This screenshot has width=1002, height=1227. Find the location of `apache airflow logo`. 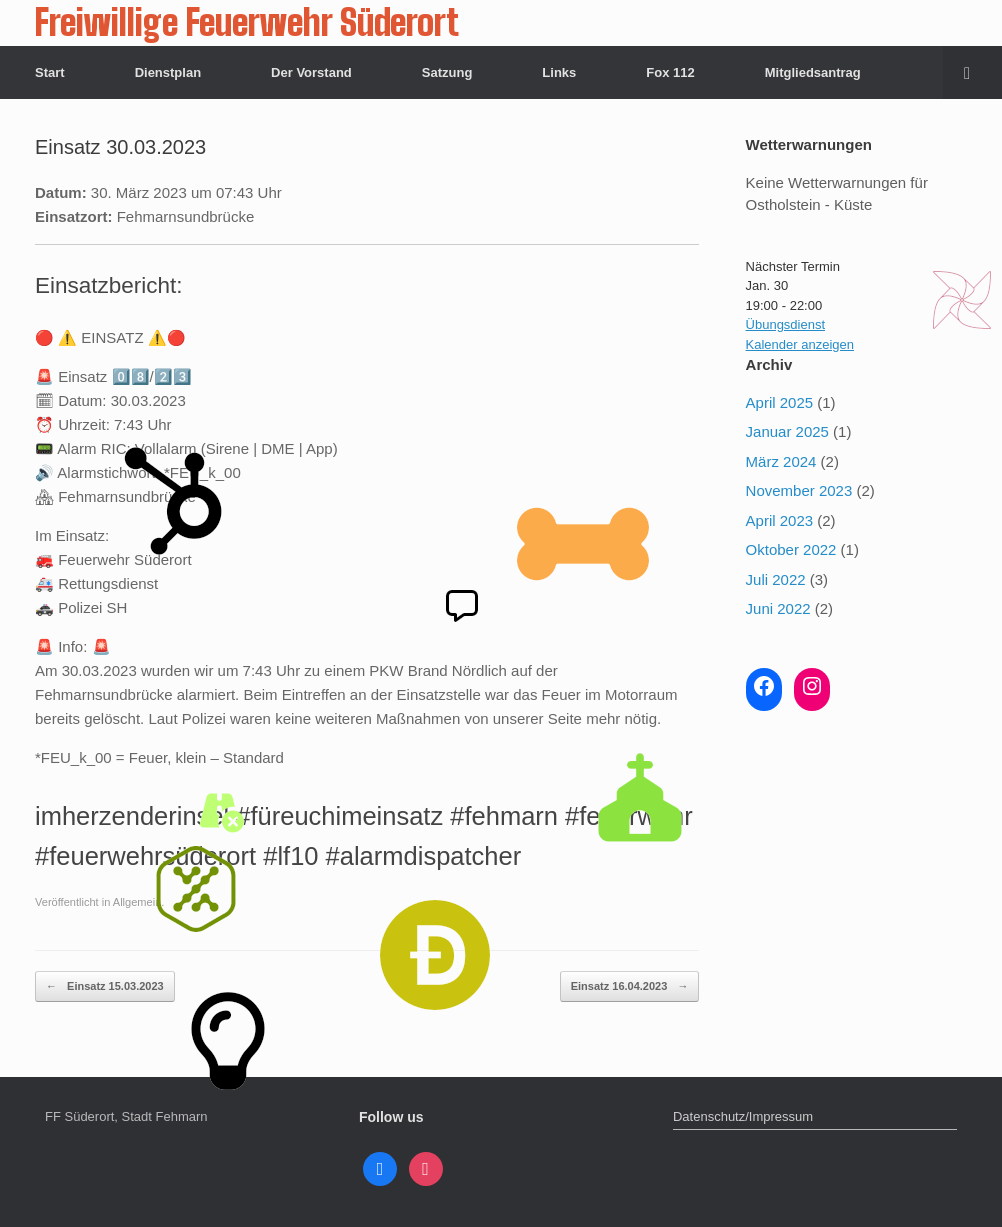

apache airflow logo is located at coordinates (962, 300).